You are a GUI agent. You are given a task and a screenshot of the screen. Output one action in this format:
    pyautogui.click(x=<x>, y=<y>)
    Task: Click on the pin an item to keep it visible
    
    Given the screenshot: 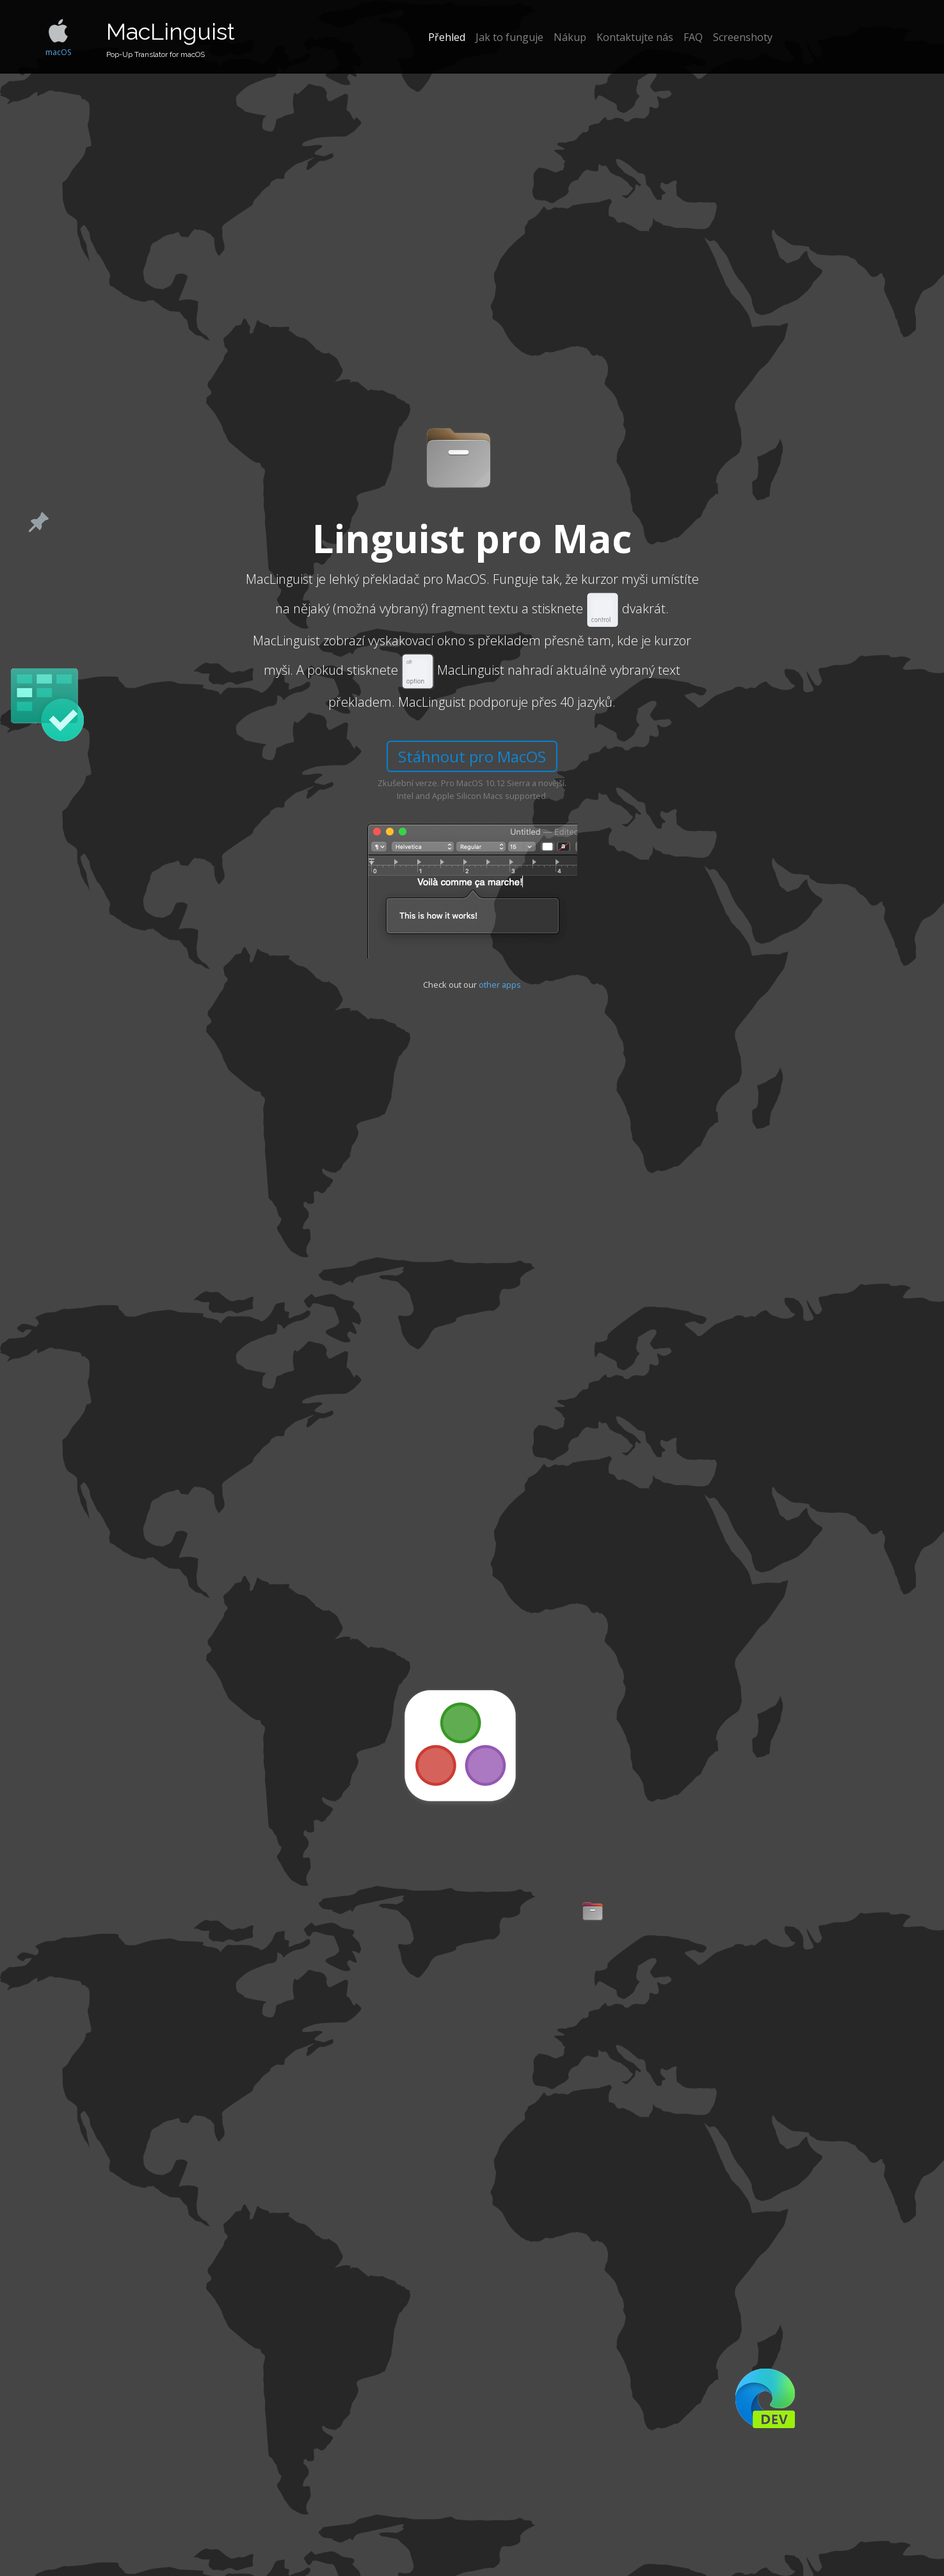 What is the action you would take?
    pyautogui.click(x=38, y=522)
    